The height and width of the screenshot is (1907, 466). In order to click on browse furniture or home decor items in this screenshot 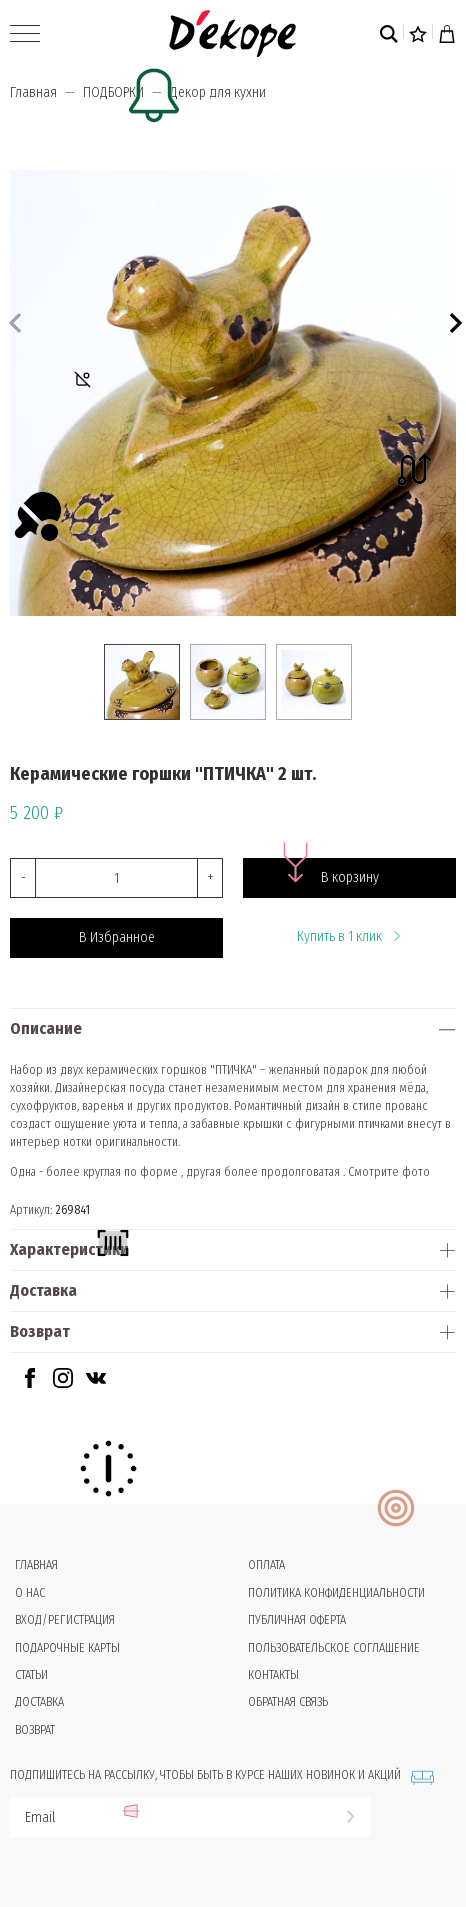, I will do `click(422, 1777)`.